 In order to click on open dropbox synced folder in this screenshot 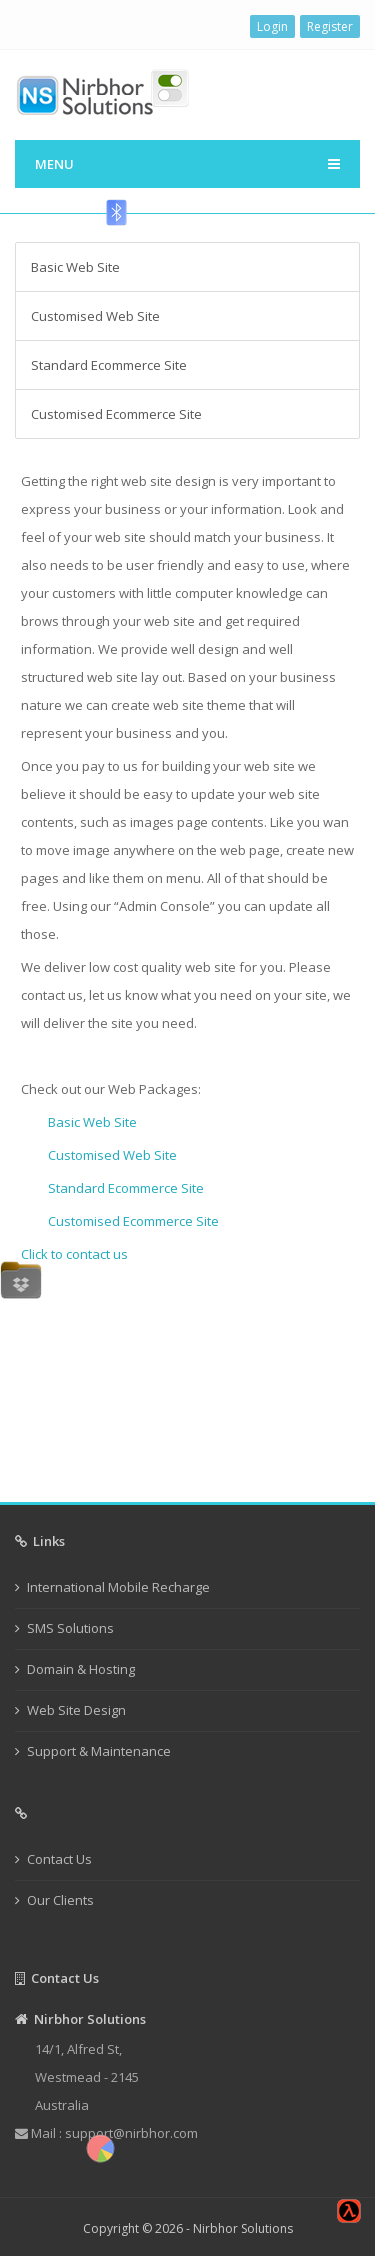, I will do `click(21, 1280)`.